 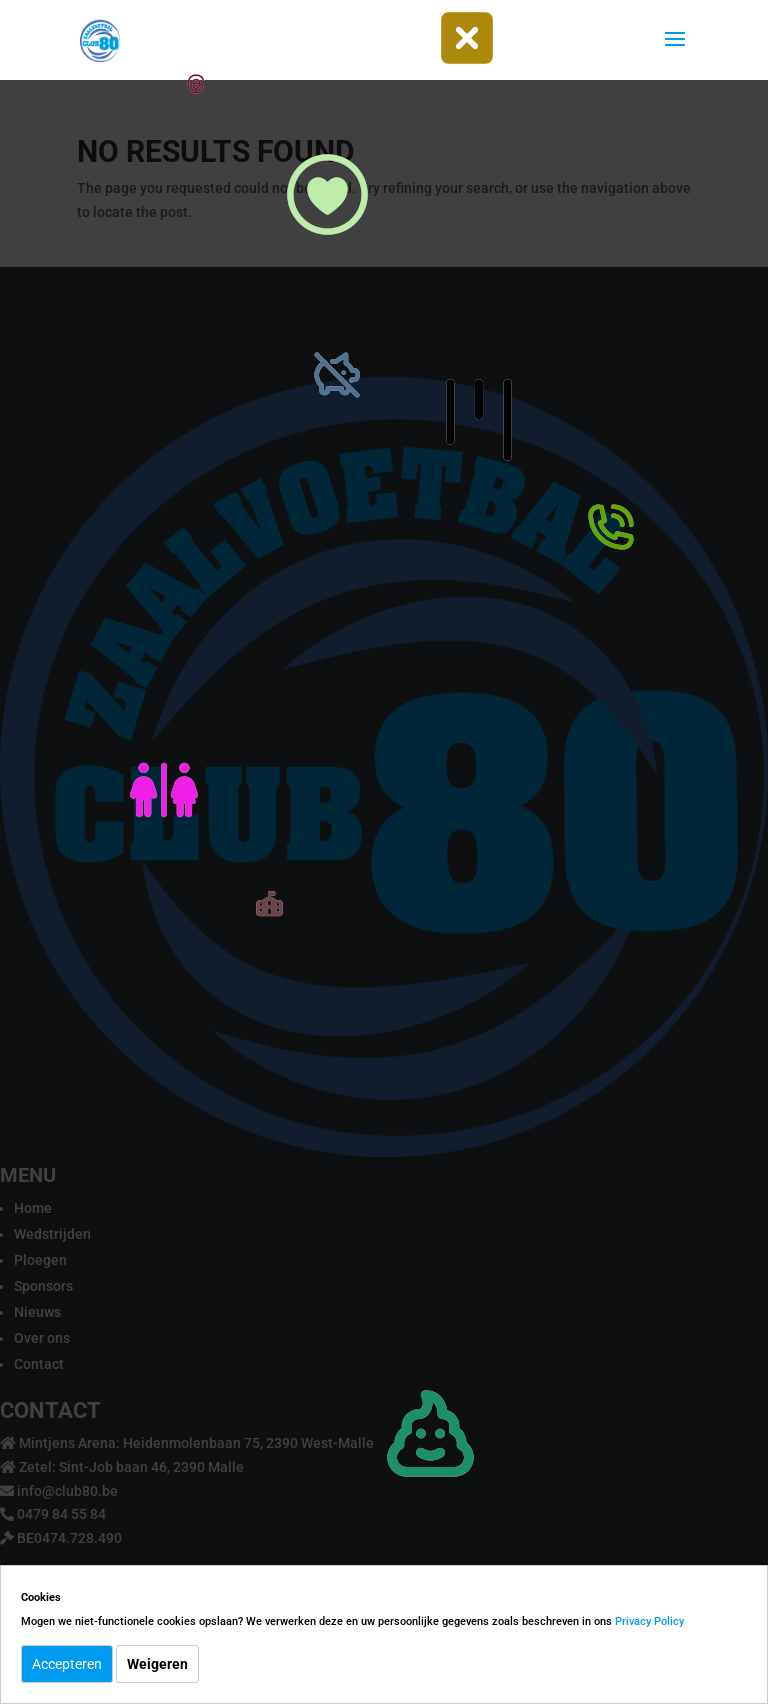 I want to click on close or dismiss a dialog, so click(x=467, y=38).